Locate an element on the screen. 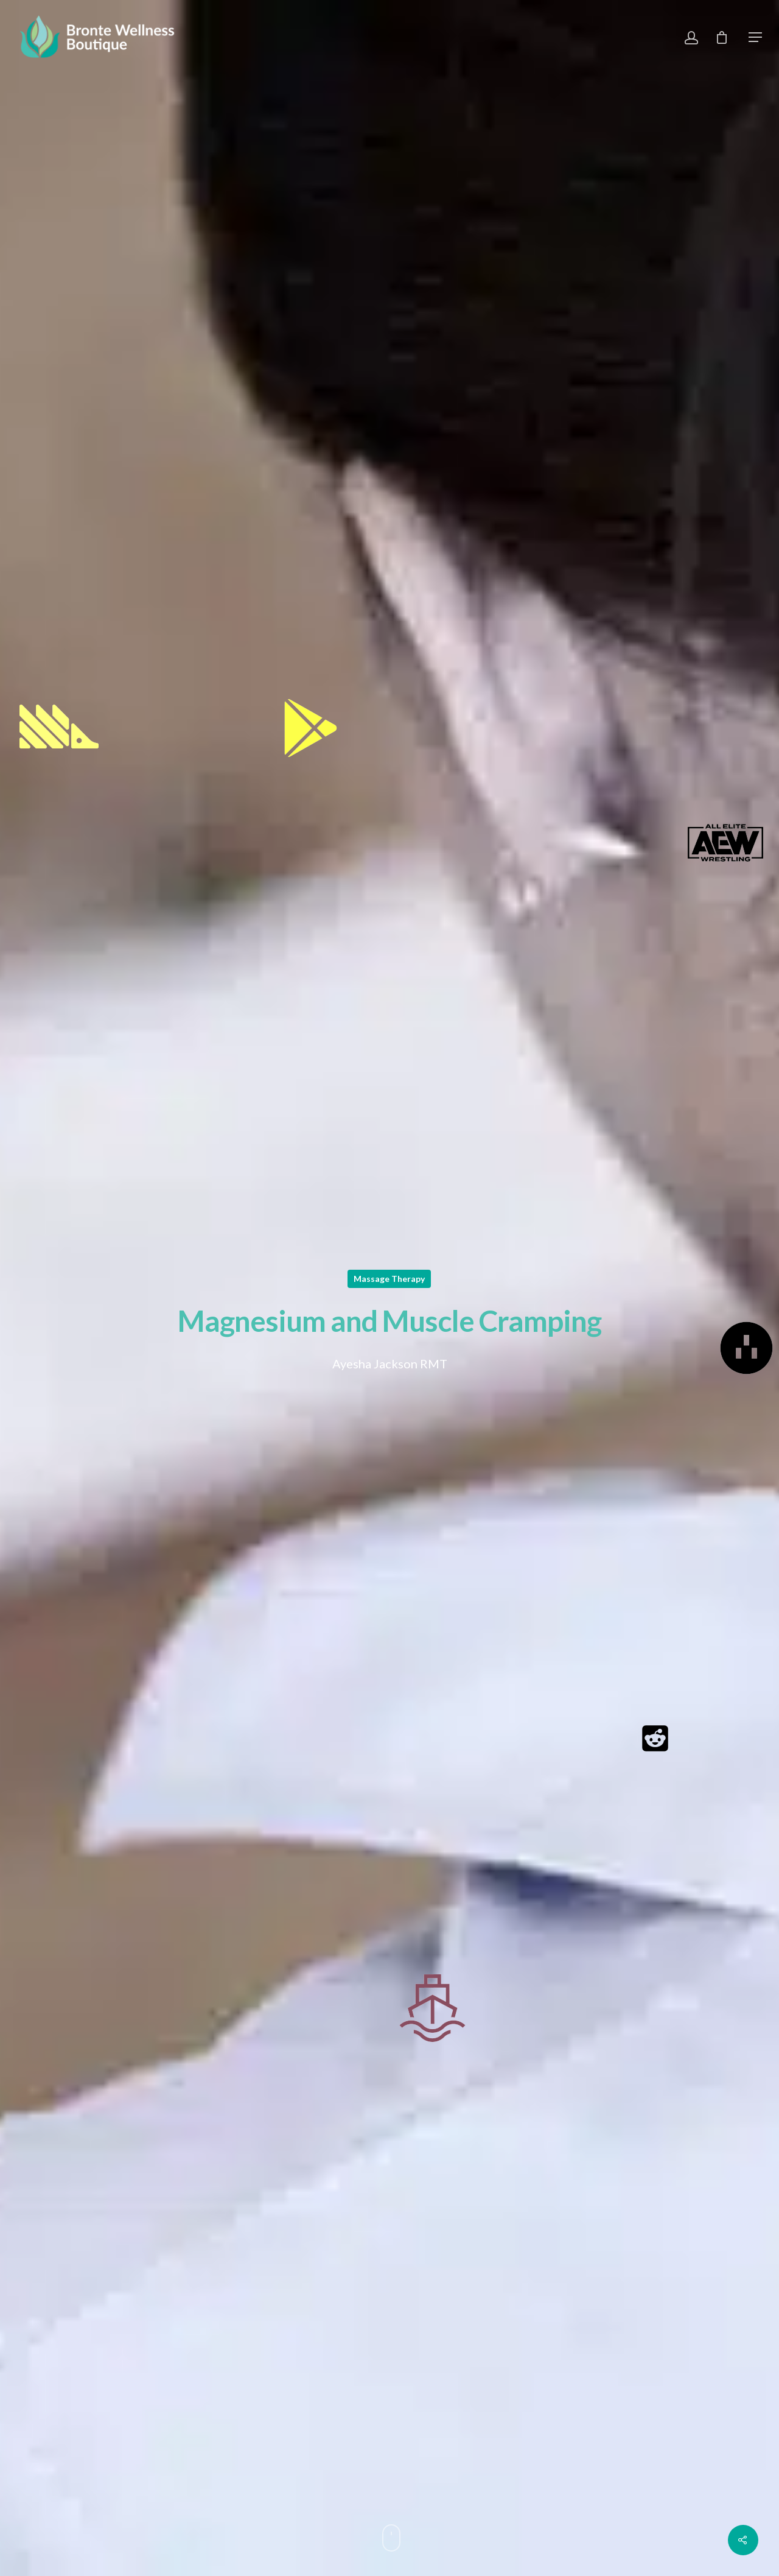 This screenshot has height=2576, width=779. open Reddit app is located at coordinates (655, 1738).